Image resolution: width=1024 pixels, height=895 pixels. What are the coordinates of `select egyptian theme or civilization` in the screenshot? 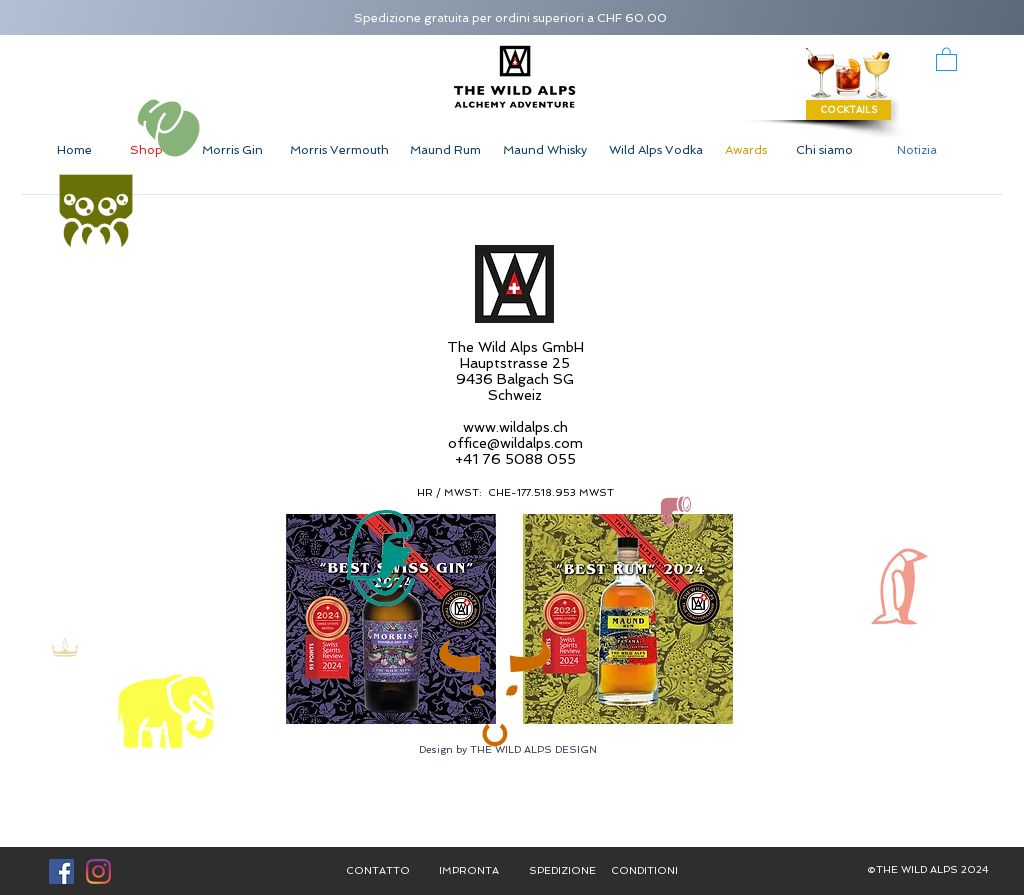 It's located at (381, 558).